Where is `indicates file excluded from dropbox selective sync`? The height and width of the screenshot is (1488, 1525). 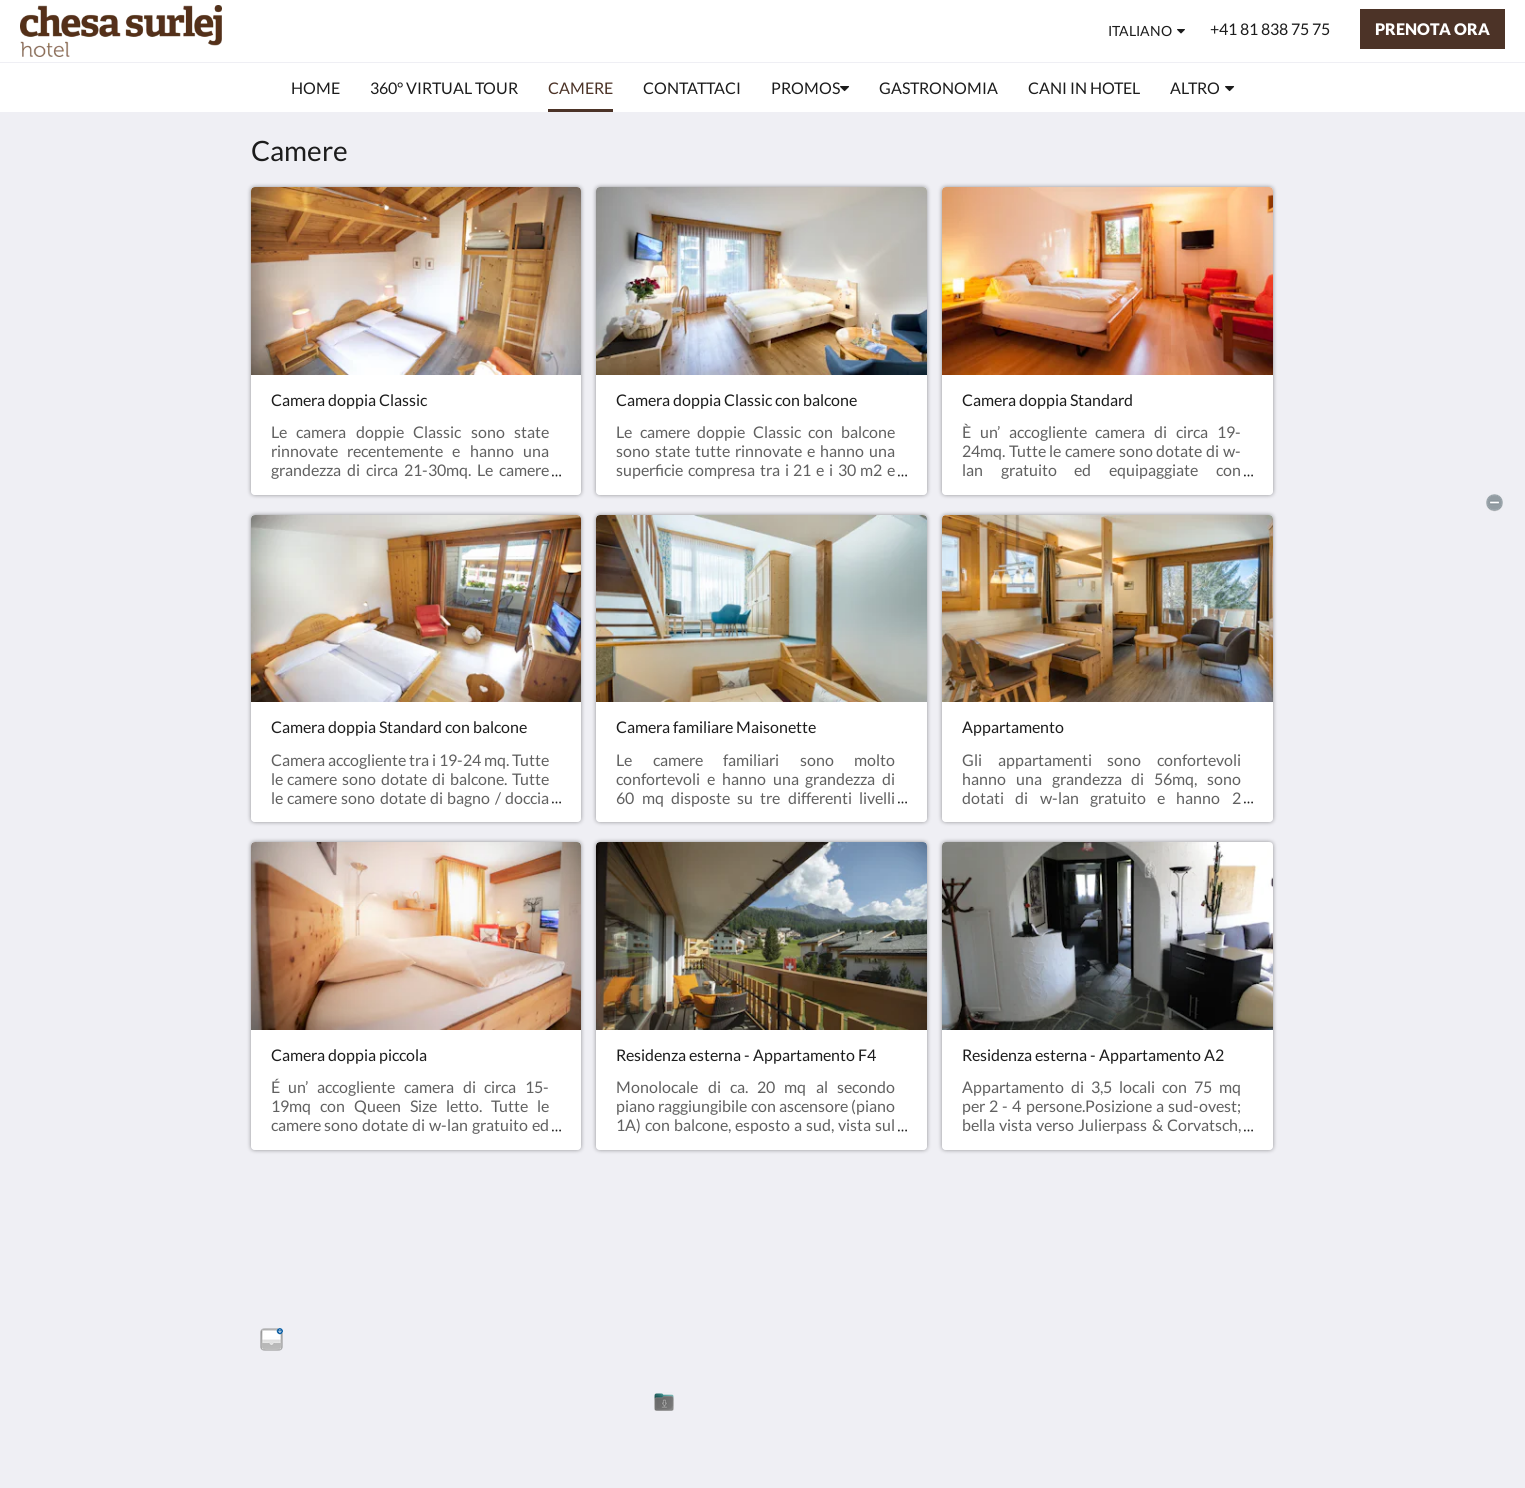
indicates file excluded from dropbox selective sync is located at coordinates (1494, 502).